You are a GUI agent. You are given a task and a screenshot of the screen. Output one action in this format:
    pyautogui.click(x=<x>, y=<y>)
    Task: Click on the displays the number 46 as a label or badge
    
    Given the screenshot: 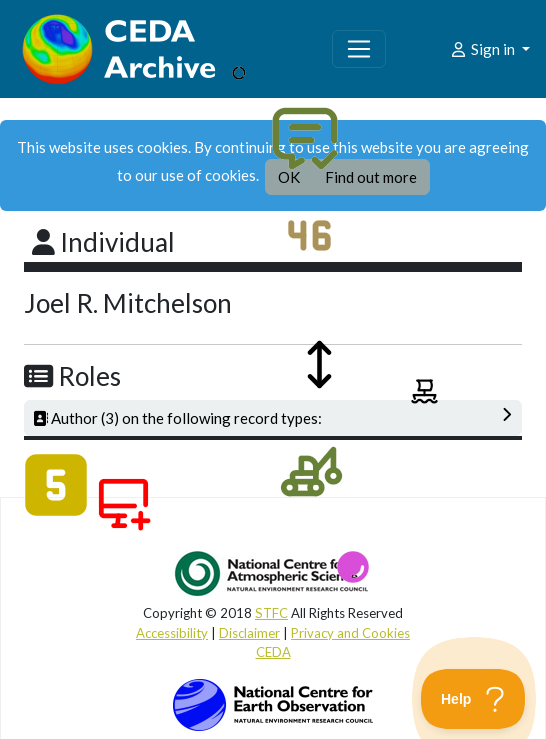 What is the action you would take?
    pyautogui.click(x=309, y=235)
    